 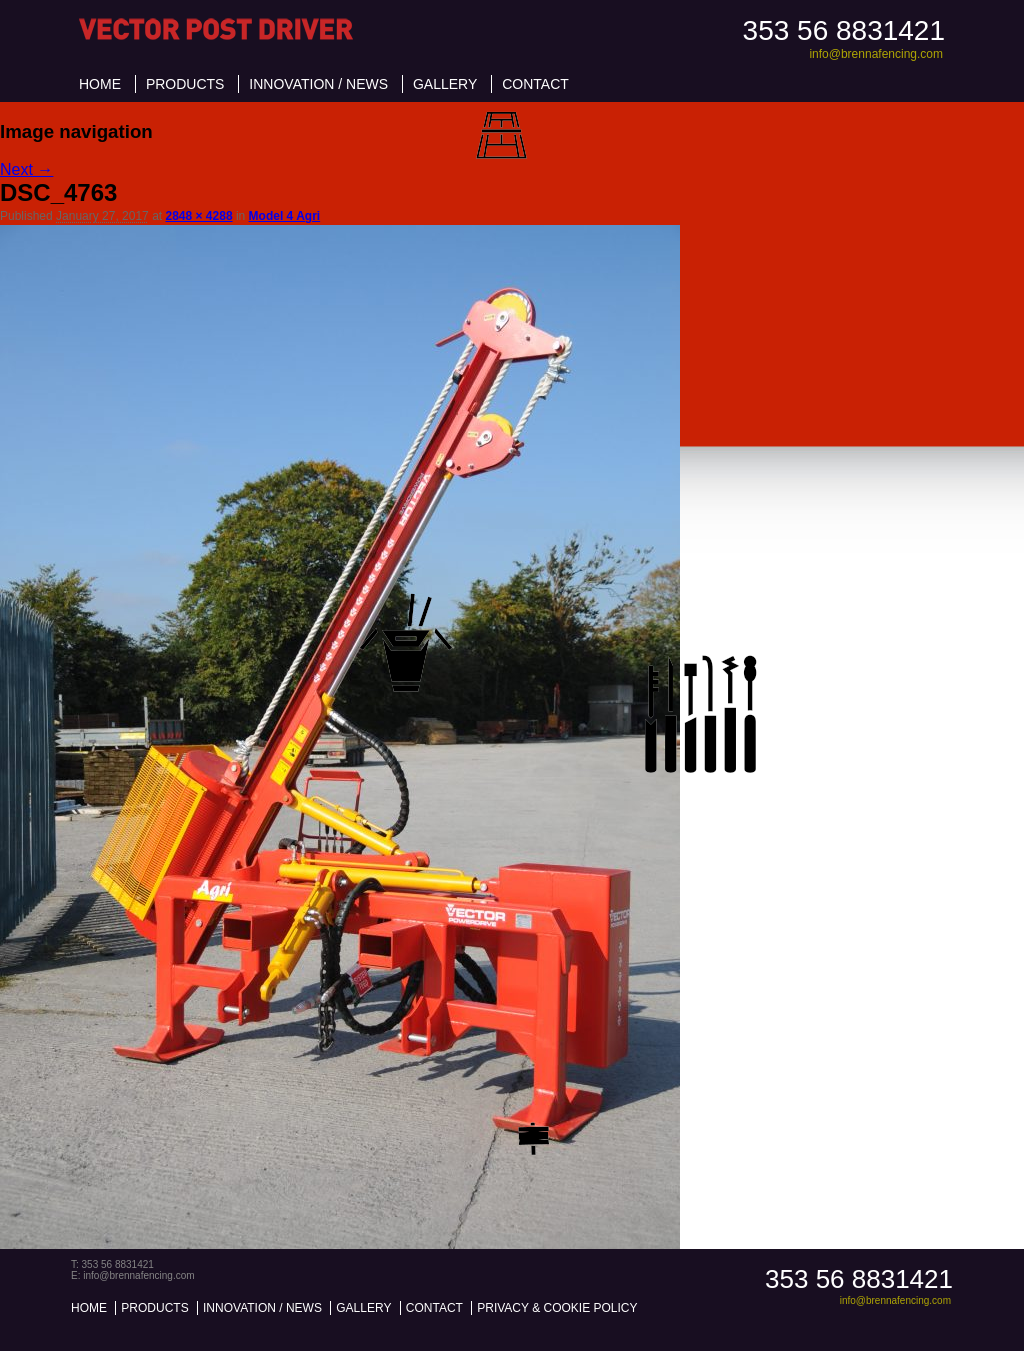 I want to click on lockpicking tools or thief skills in a game, so click(x=702, y=713).